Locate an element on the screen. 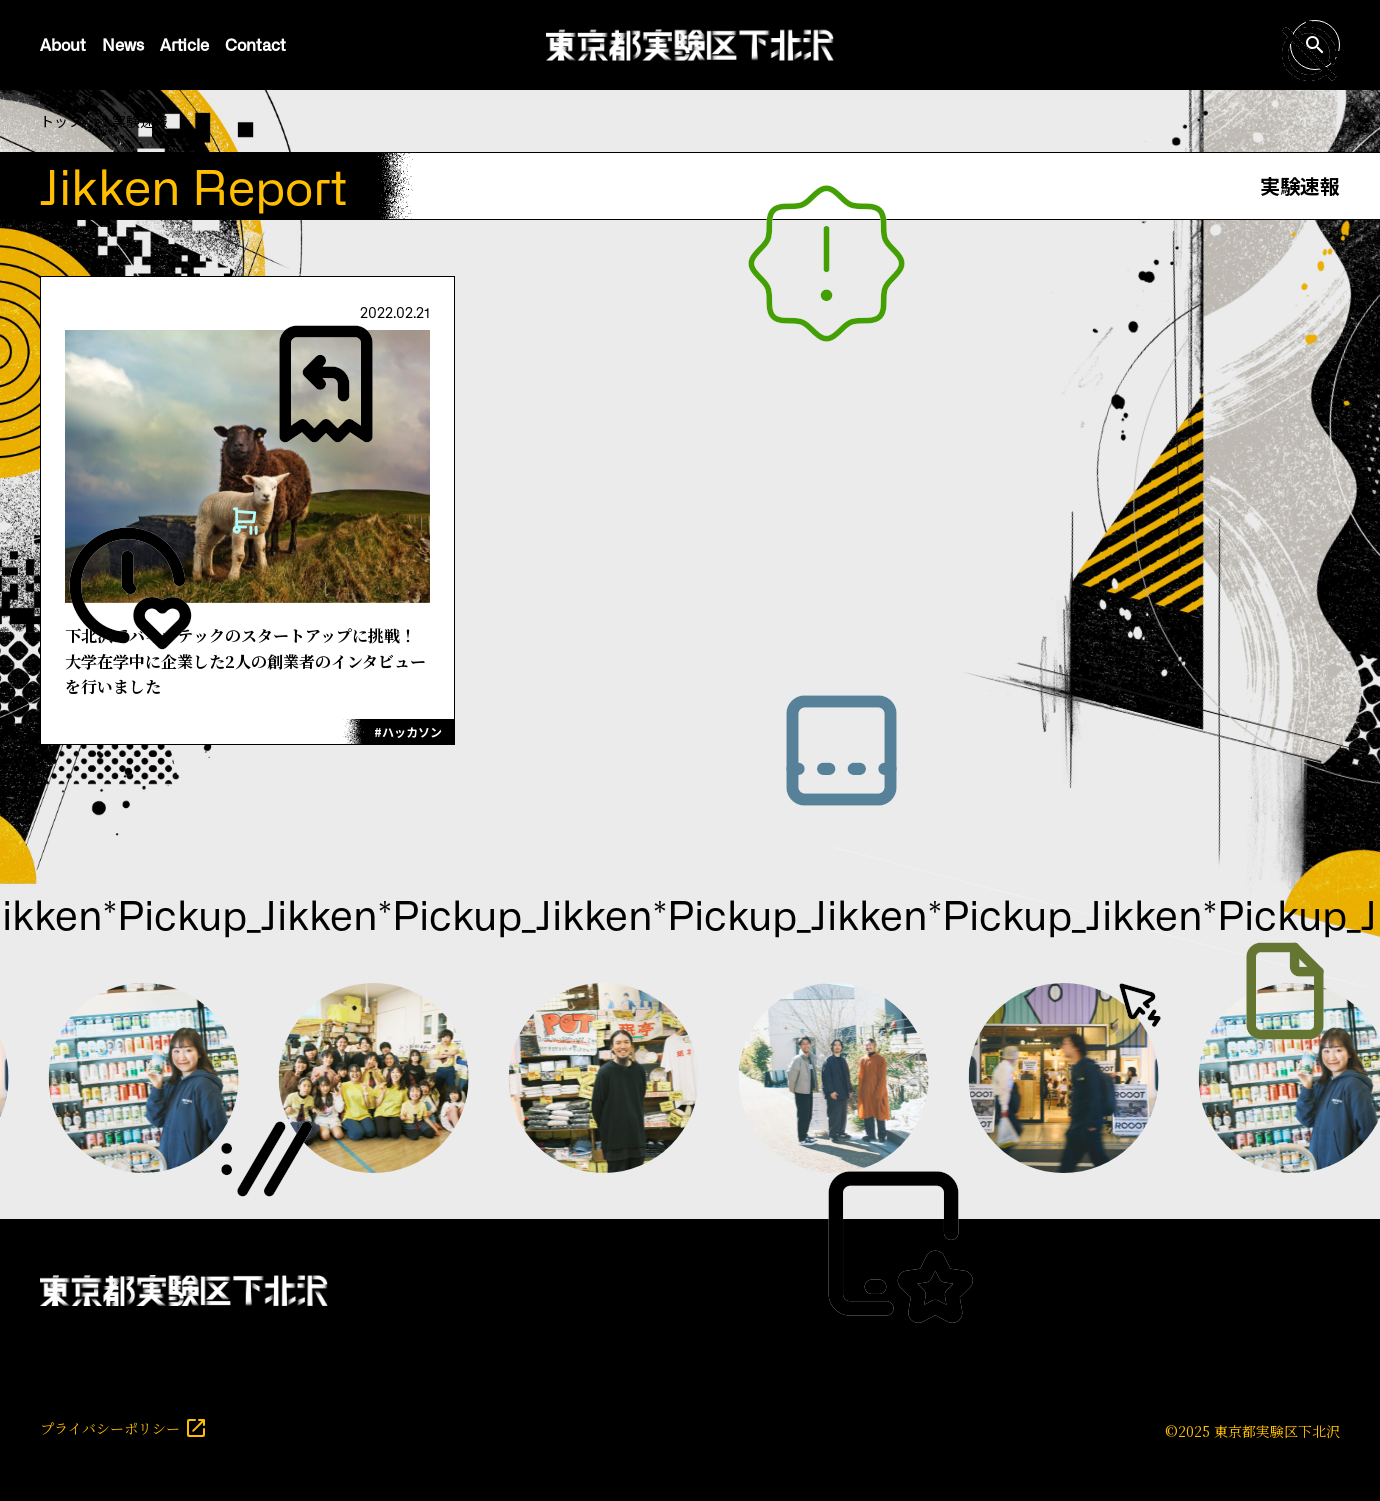 This screenshot has height=1501, width=1380. pause or hold your shopping cart is located at coordinates (244, 520).